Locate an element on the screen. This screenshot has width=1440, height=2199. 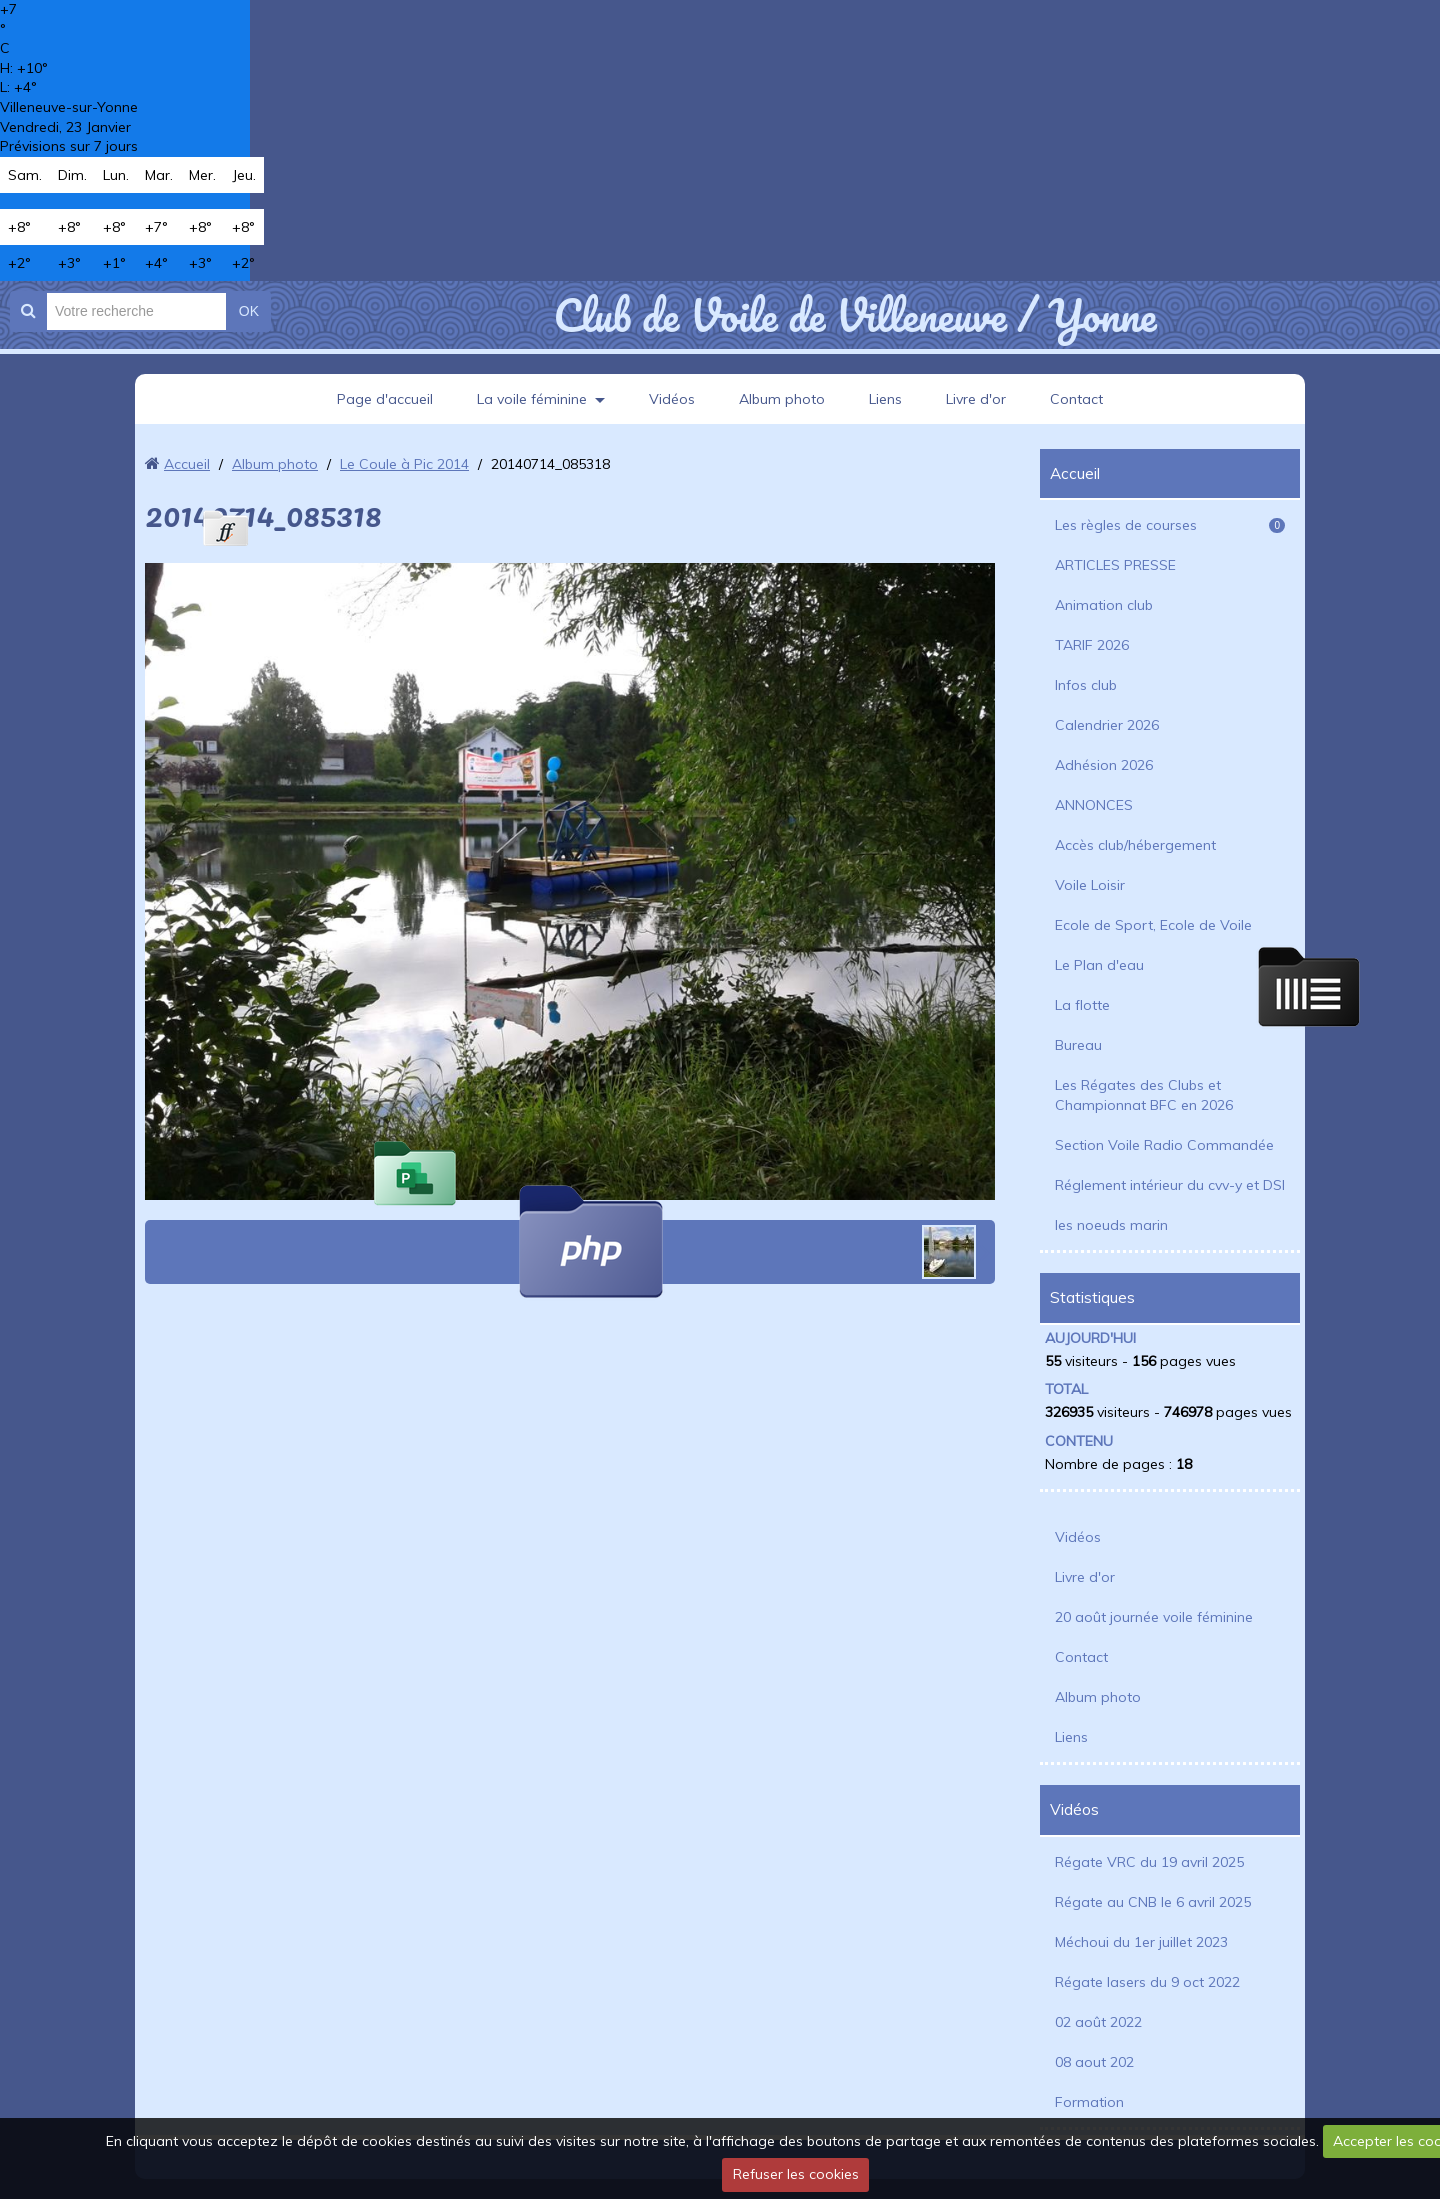
open folder containing php files is located at coordinates (590, 1245).